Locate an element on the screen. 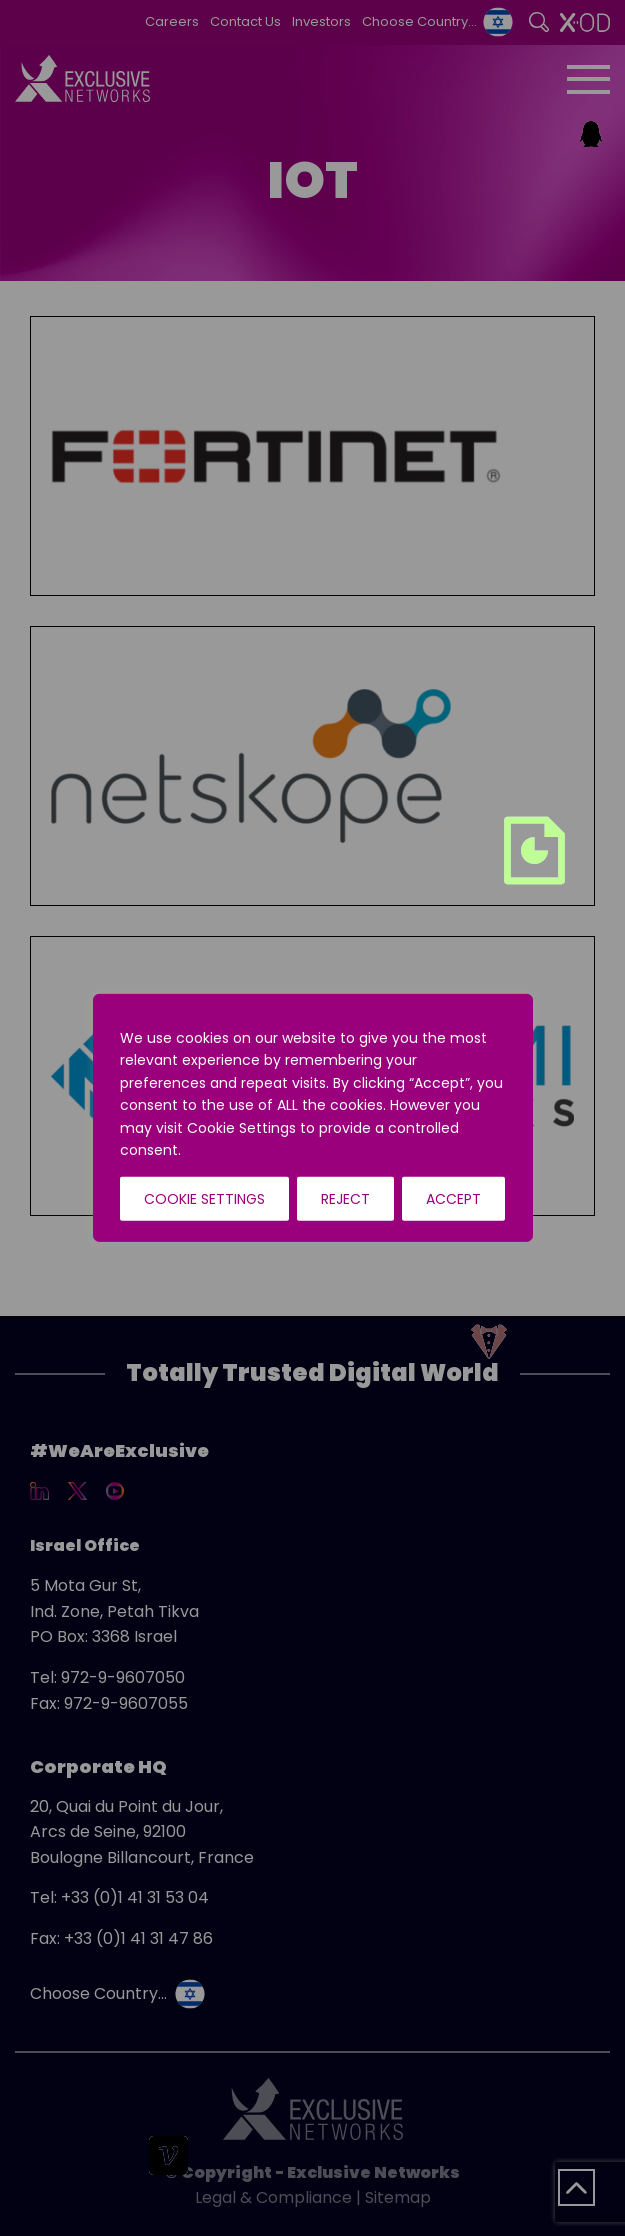 The image size is (625, 2236). open velog blogging platform is located at coordinates (168, 2155).